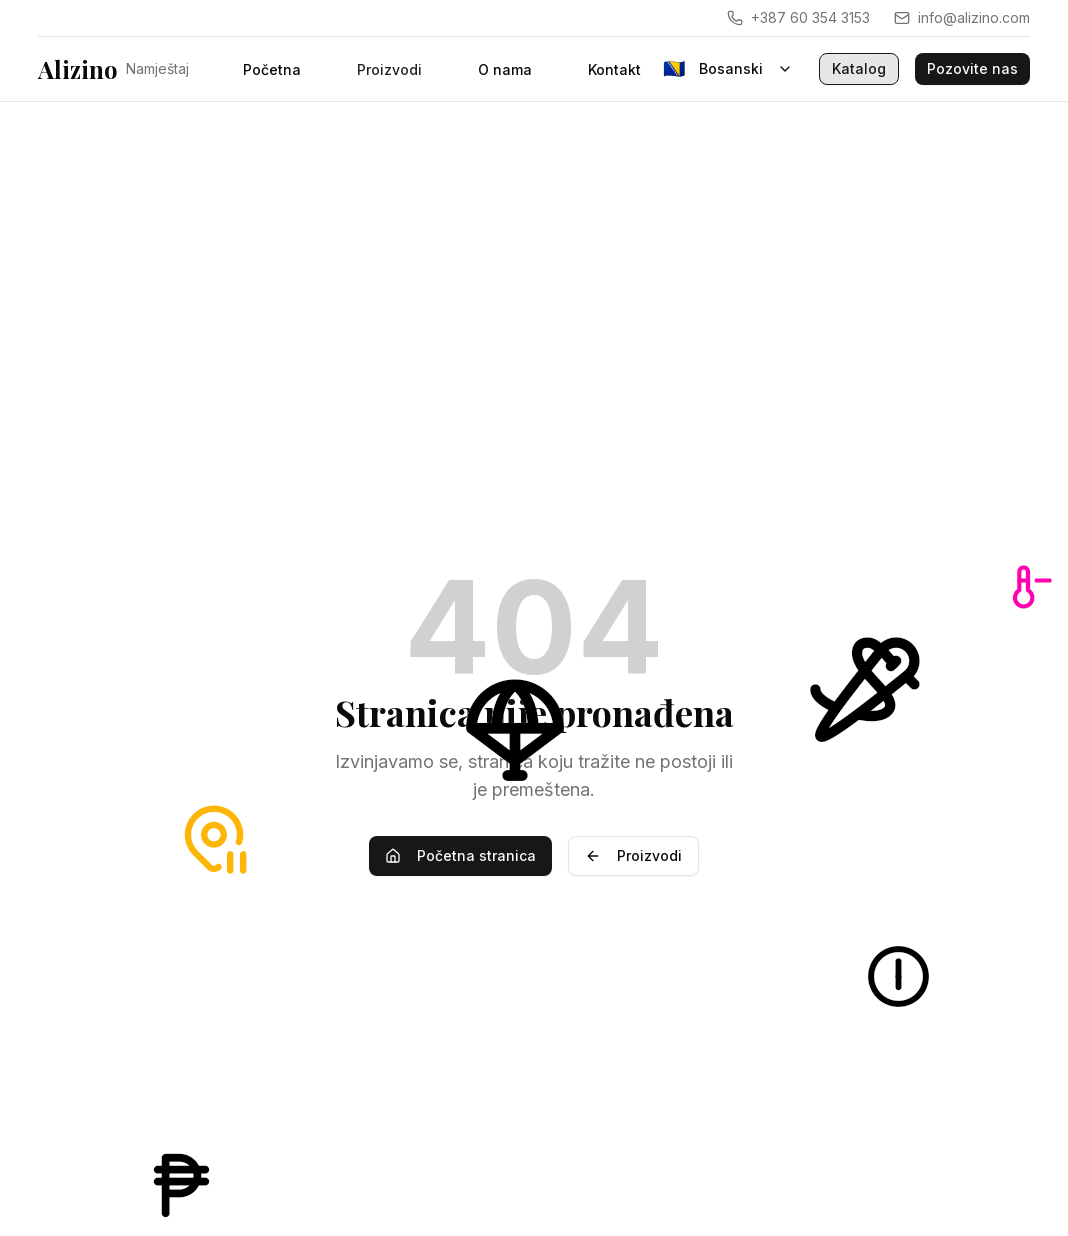  I want to click on indicates price or payment in philippine pesos, so click(181, 1185).